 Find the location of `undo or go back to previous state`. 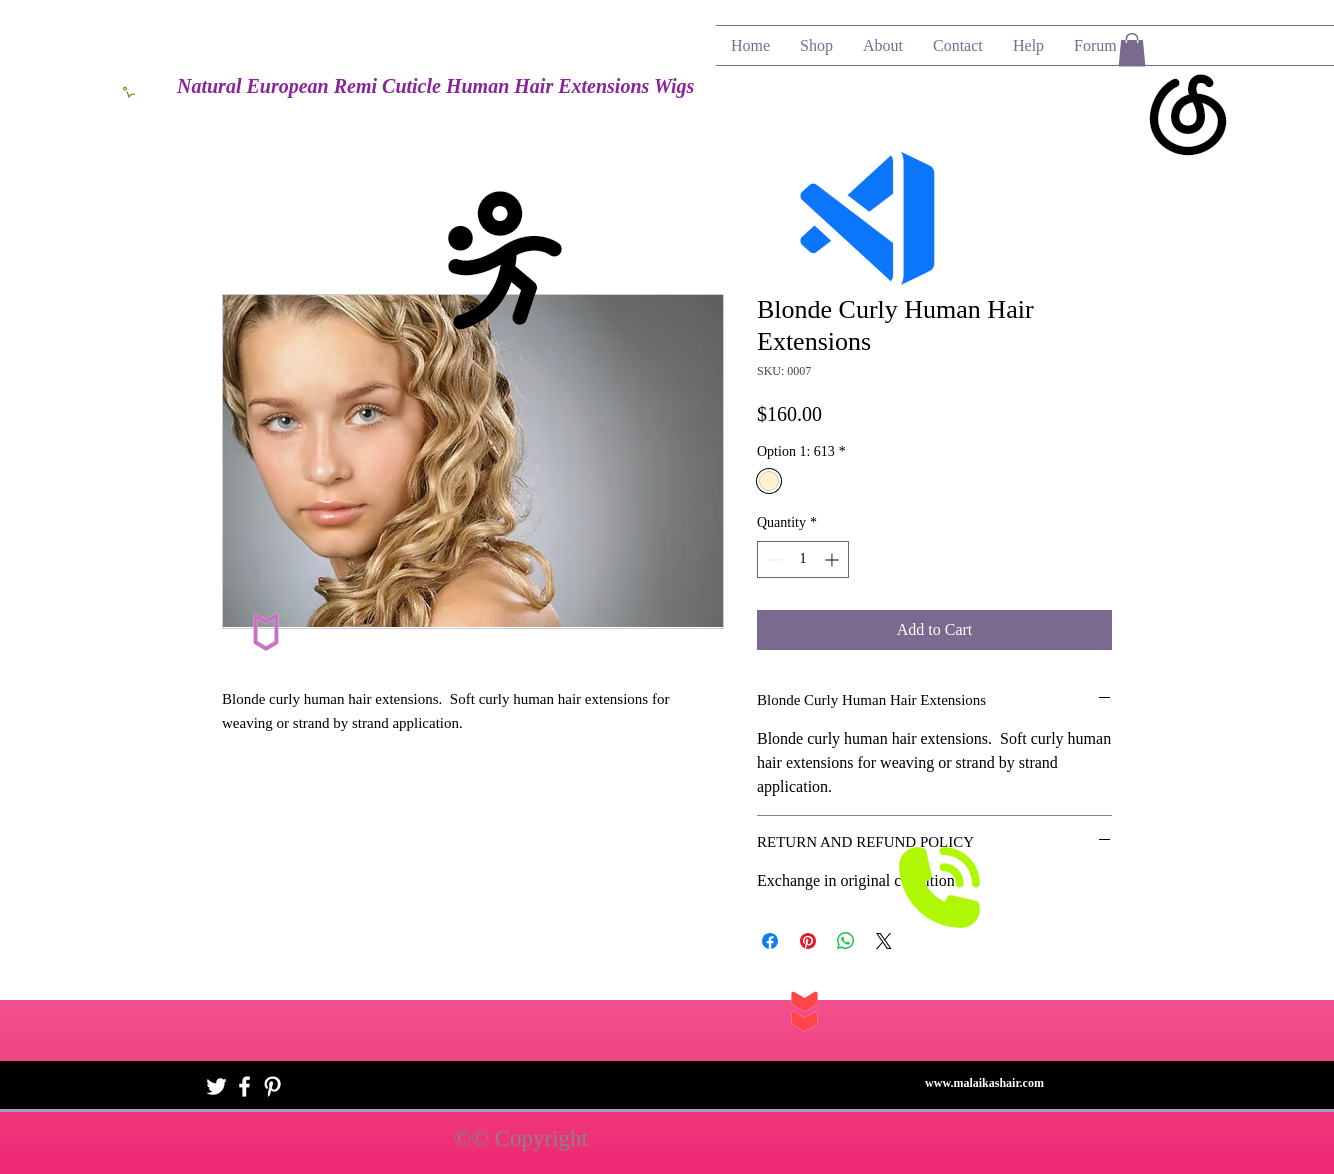

undo or go back to previous state is located at coordinates (129, 92).